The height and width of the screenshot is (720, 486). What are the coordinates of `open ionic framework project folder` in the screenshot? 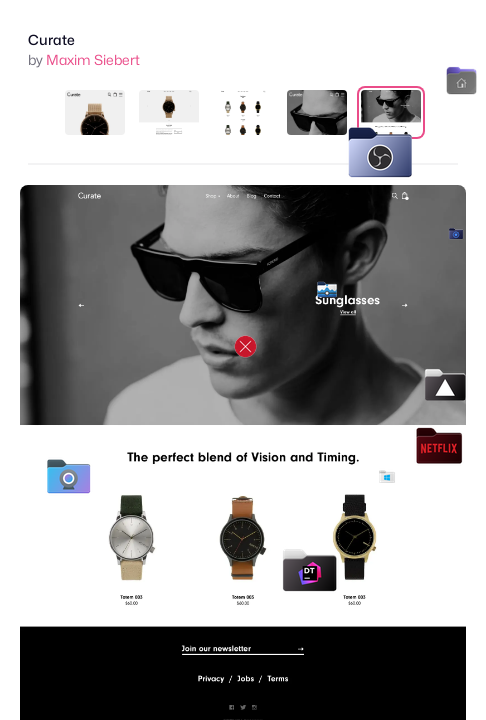 It's located at (456, 234).